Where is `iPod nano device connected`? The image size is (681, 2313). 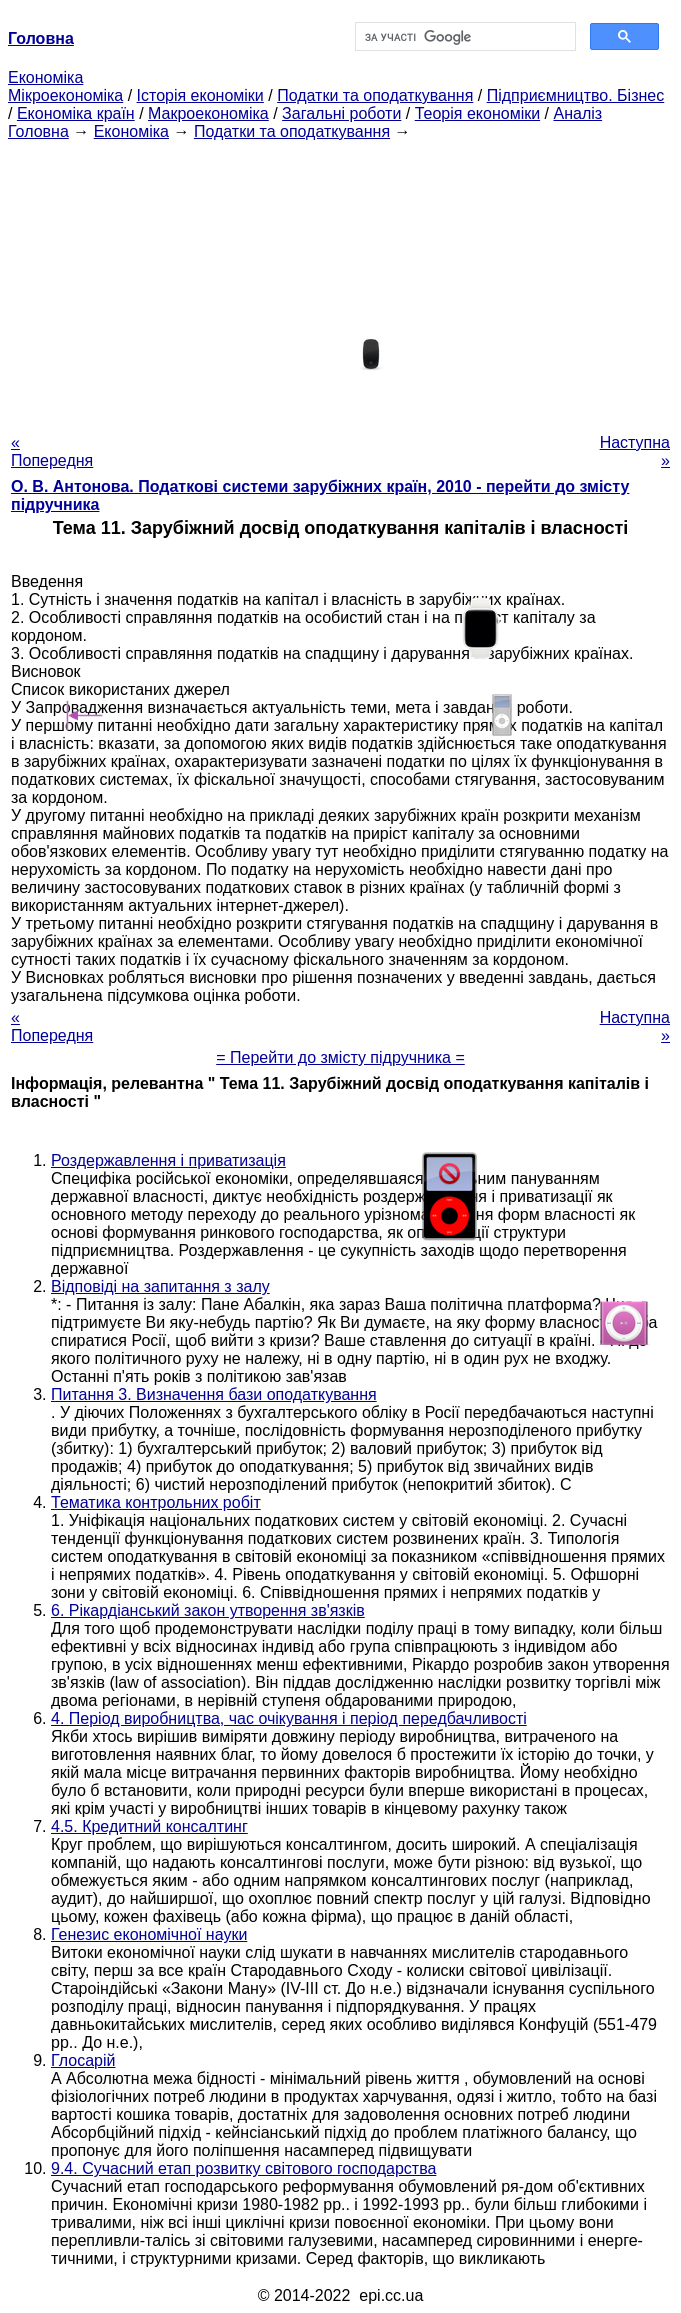 iPod nano device connected is located at coordinates (502, 715).